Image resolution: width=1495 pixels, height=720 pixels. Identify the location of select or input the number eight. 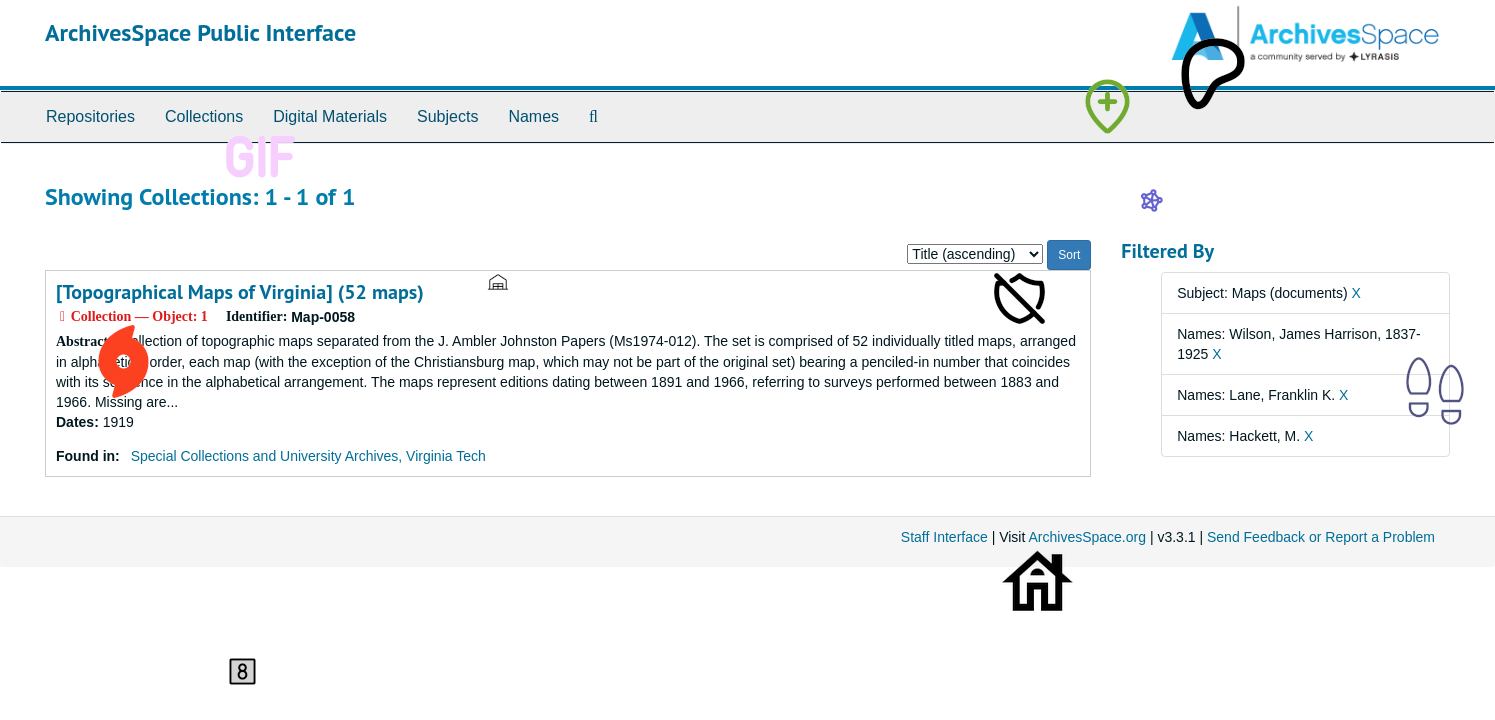
(242, 671).